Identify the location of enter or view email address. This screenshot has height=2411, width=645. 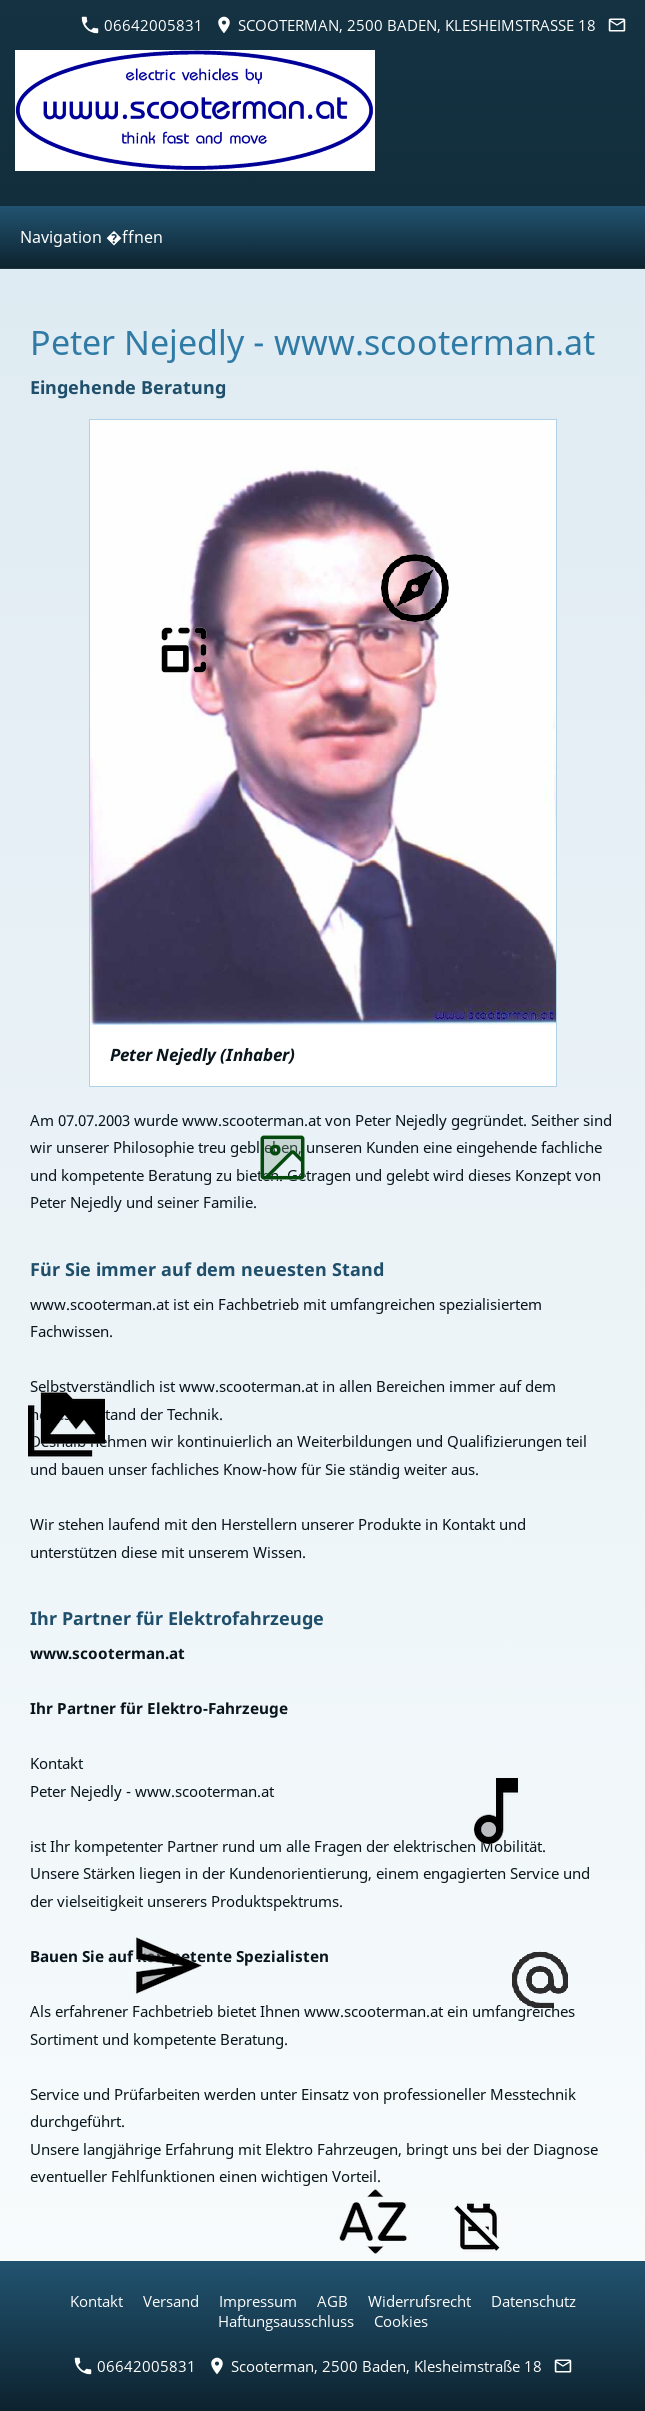
(540, 1980).